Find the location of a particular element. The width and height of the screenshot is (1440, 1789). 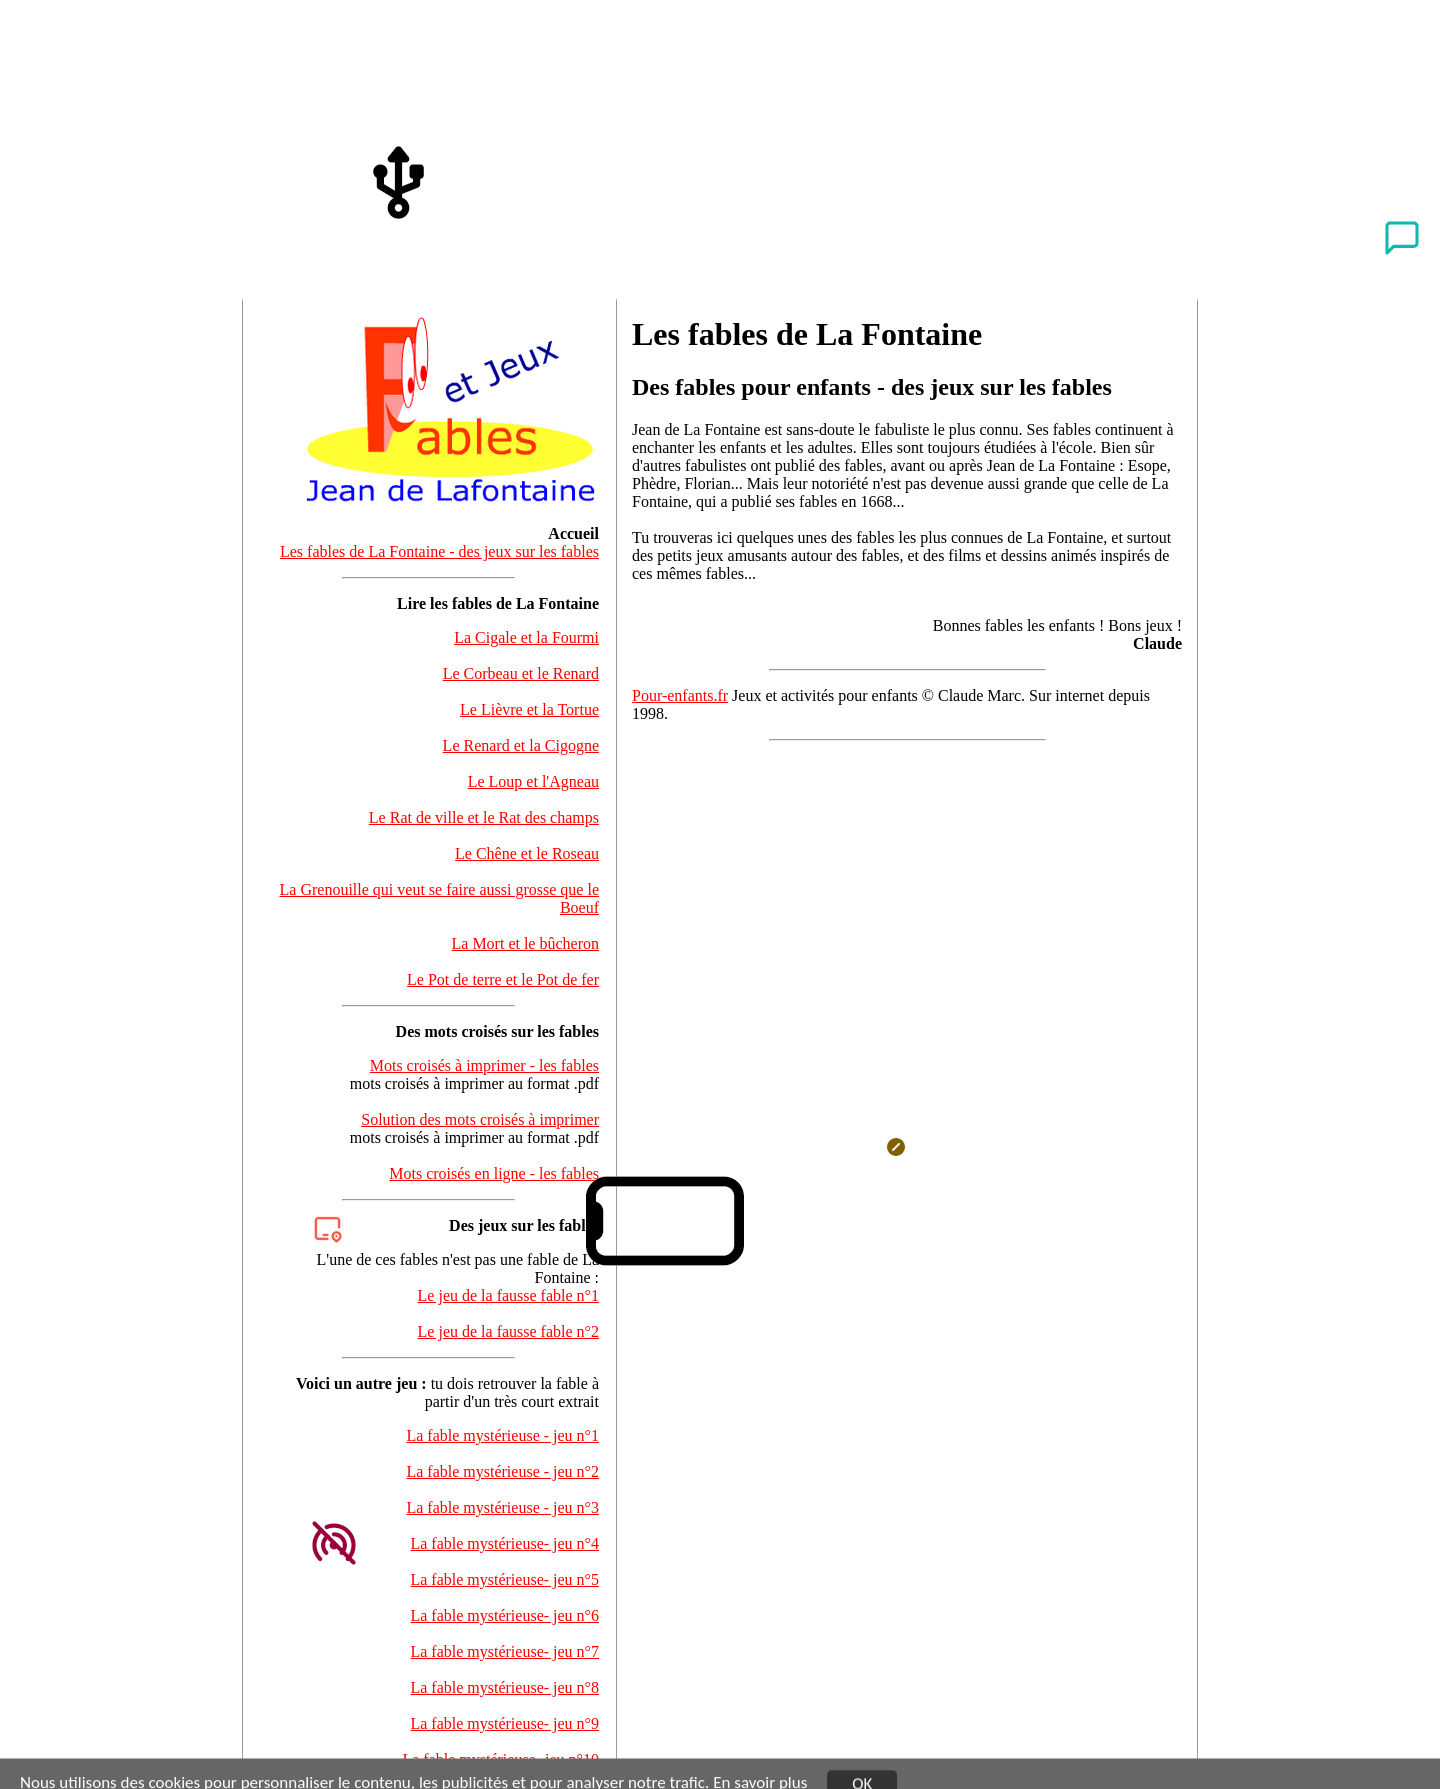

connect a USB device is located at coordinates (398, 182).